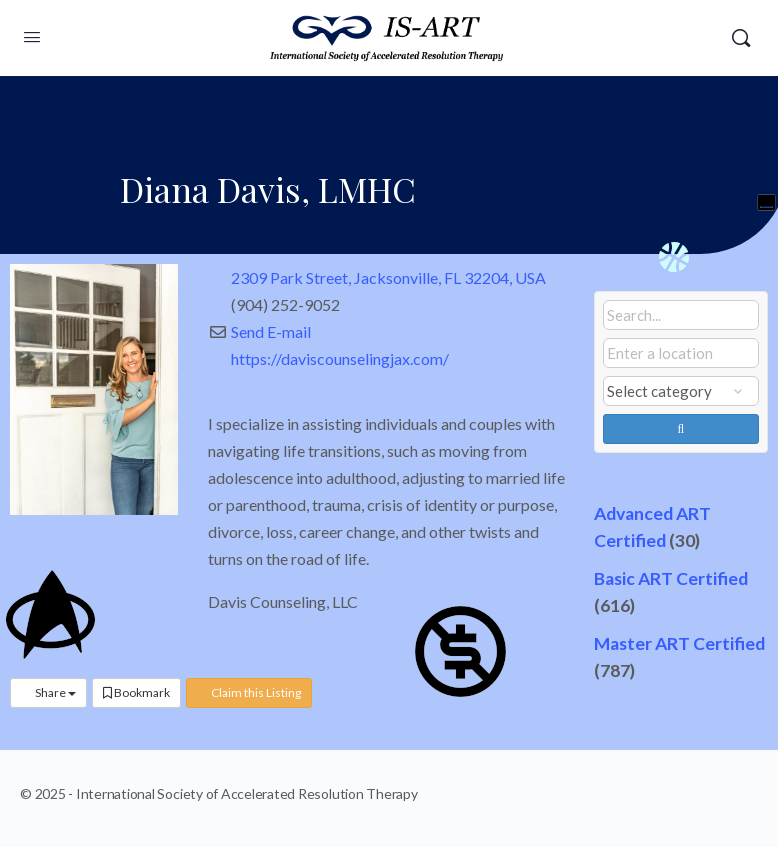  Describe the element at coordinates (674, 257) in the screenshot. I see `access sports scores and updates` at that location.